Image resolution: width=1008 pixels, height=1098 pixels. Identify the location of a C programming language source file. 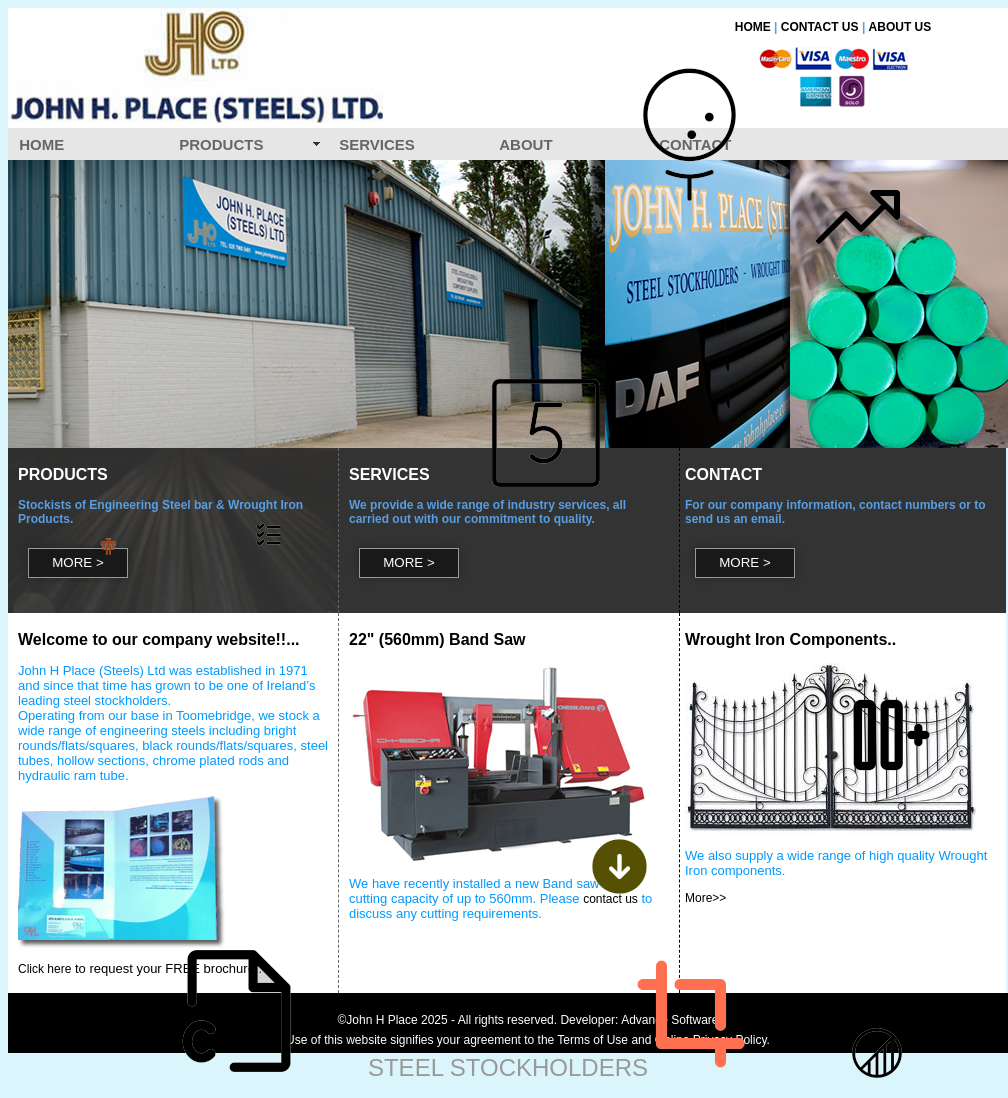
(239, 1011).